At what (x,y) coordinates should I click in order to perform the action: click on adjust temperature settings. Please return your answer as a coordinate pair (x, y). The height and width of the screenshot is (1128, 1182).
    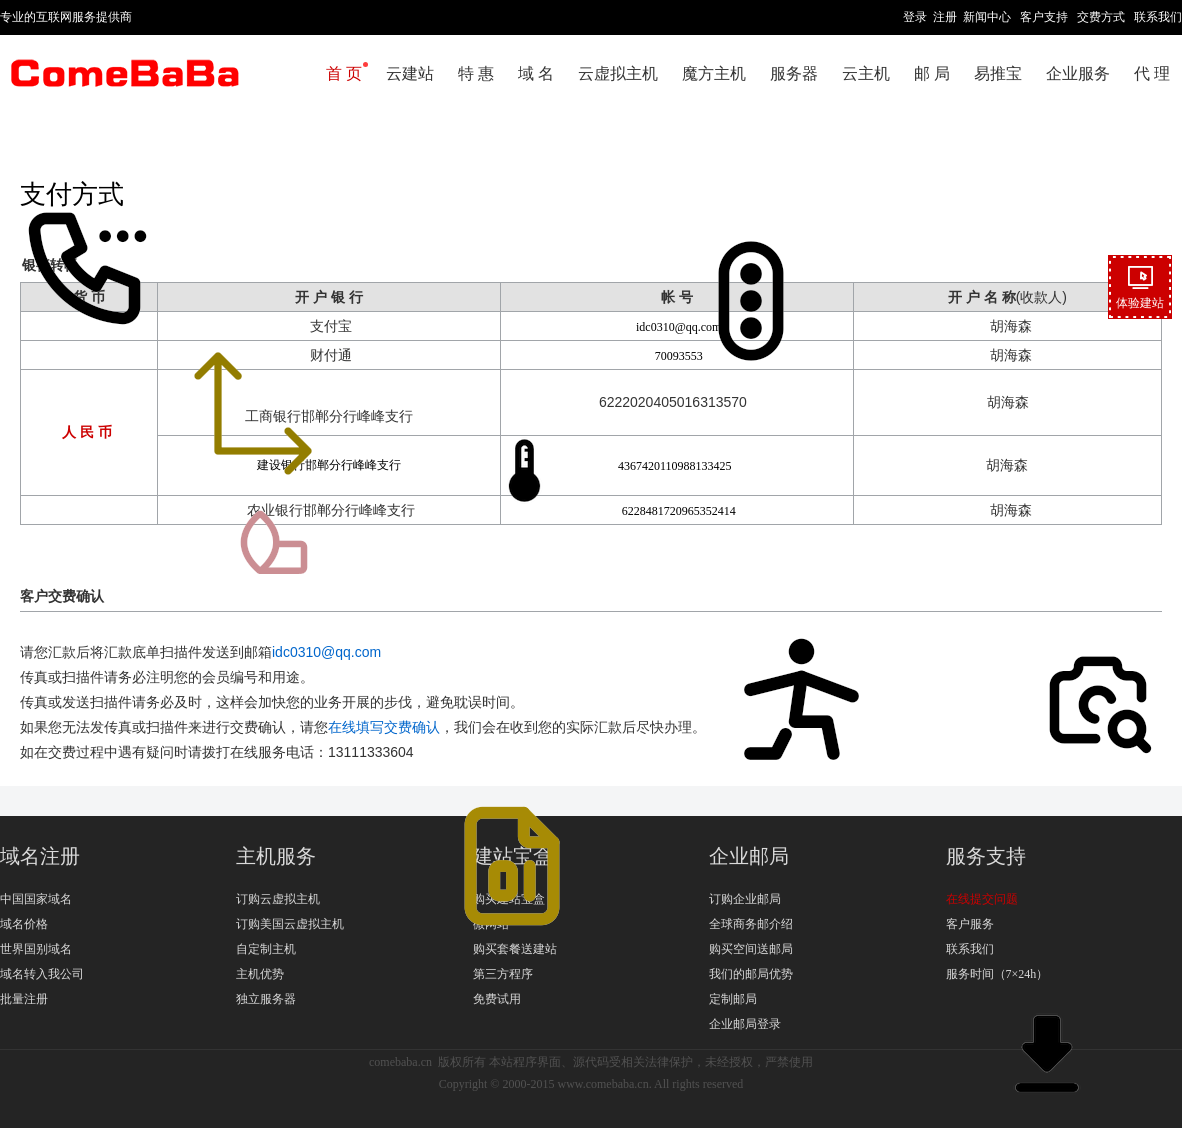
    Looking at the image, I should click on (524, 470).